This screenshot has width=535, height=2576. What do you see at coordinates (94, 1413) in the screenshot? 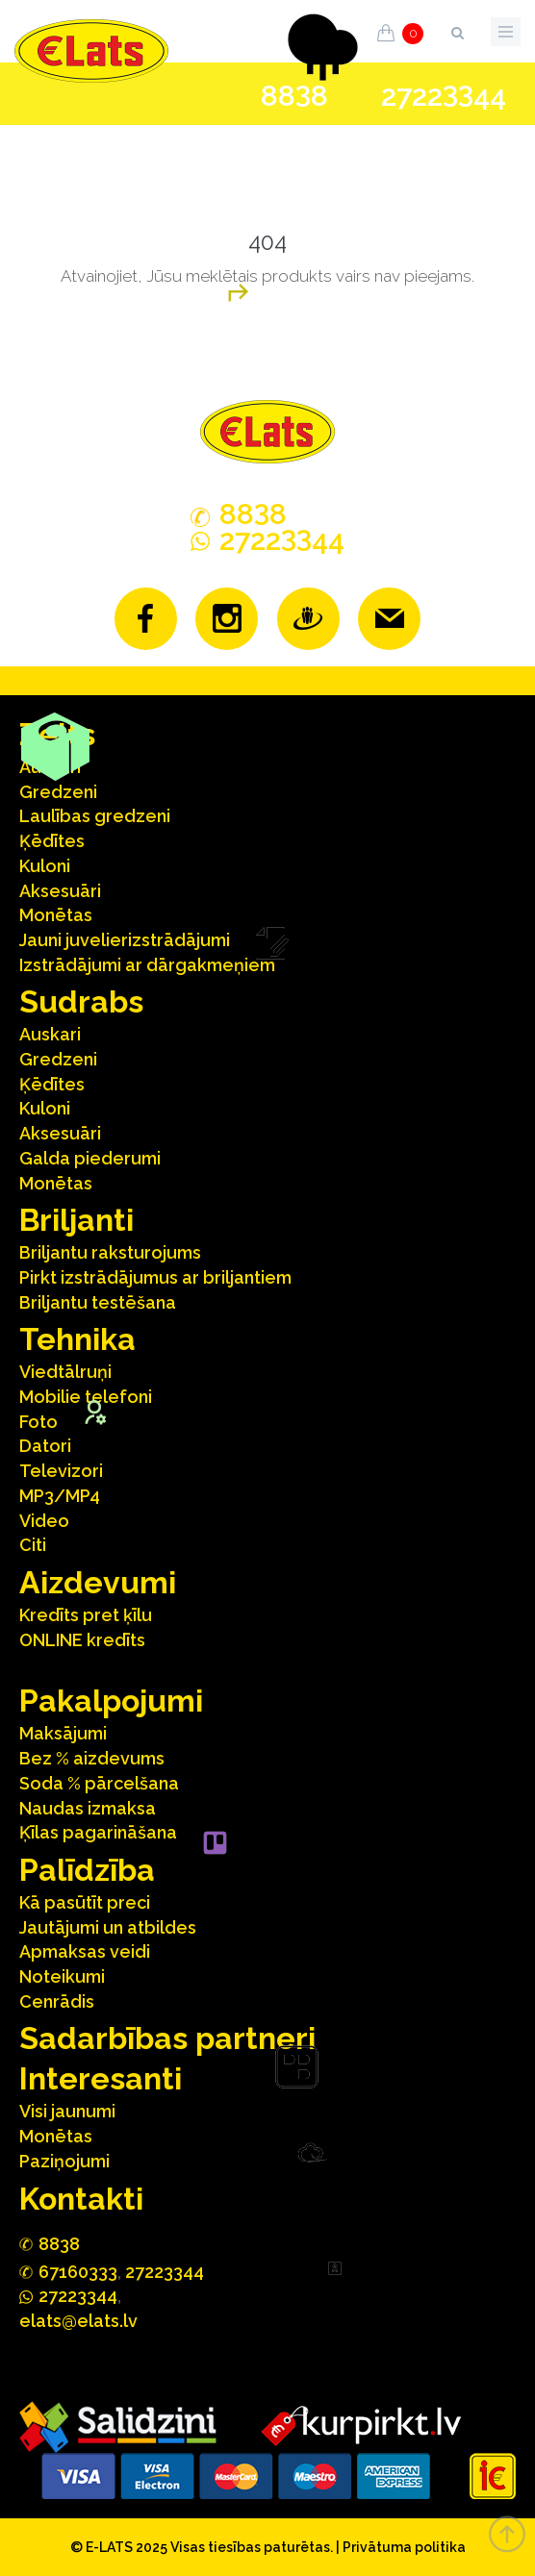
I see `access user account settings` at bounding box center [94, 1413].